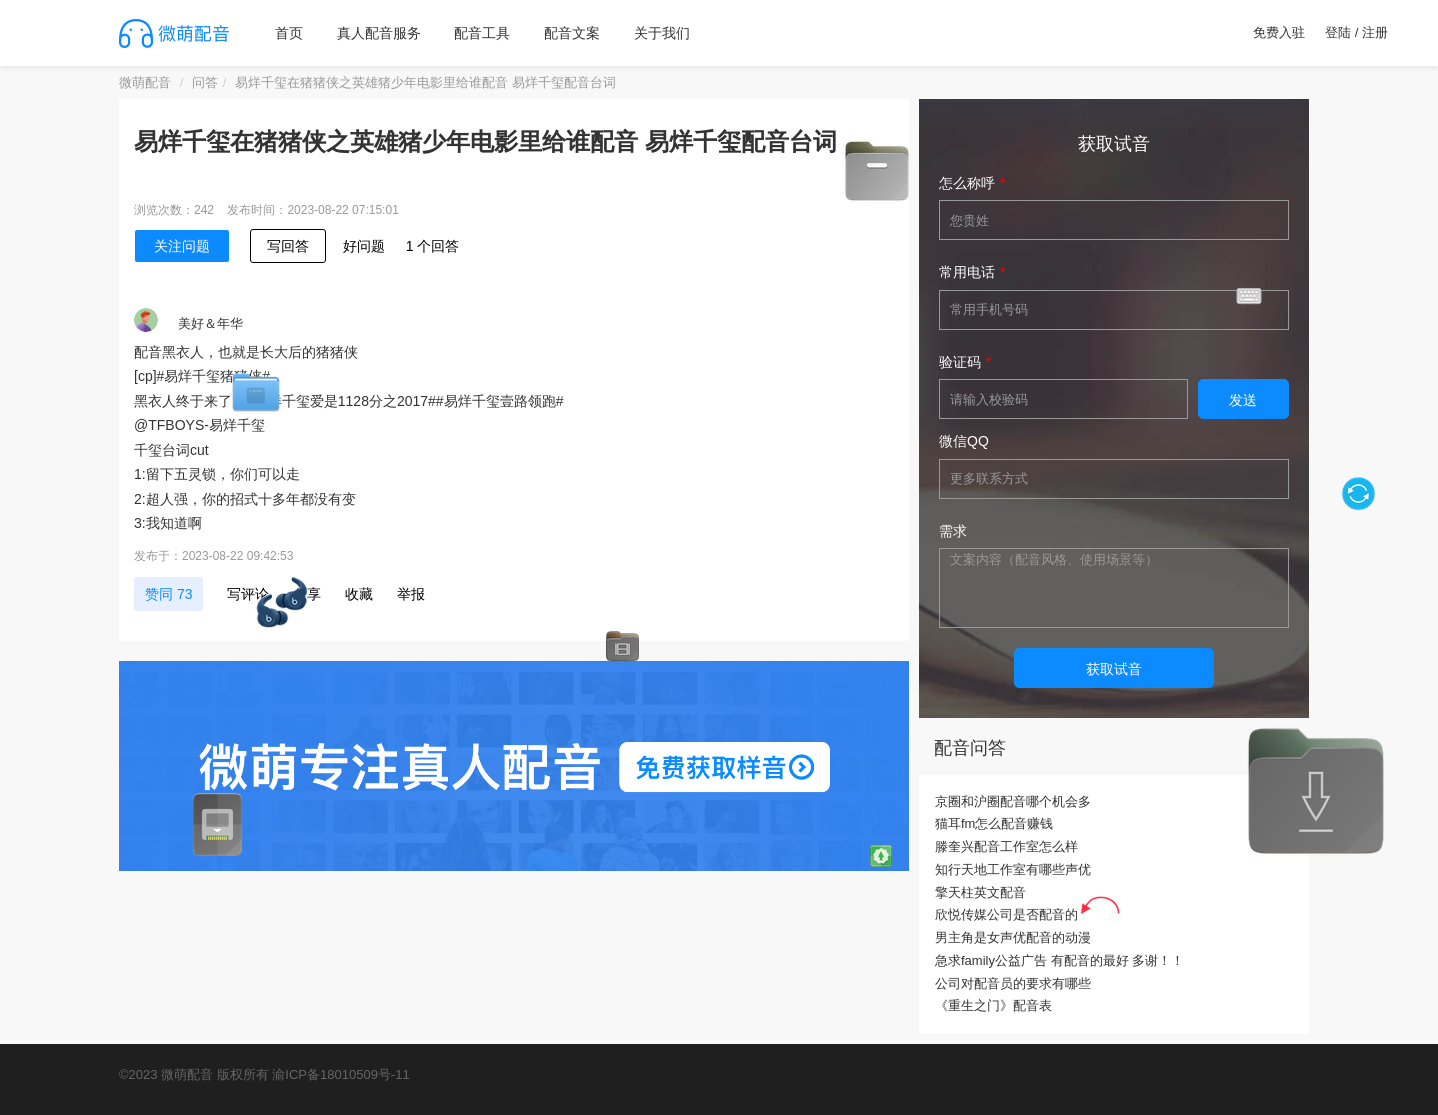 The image size is (1438, 1115). I want to click on open downloads folder, so click(1316, 791).